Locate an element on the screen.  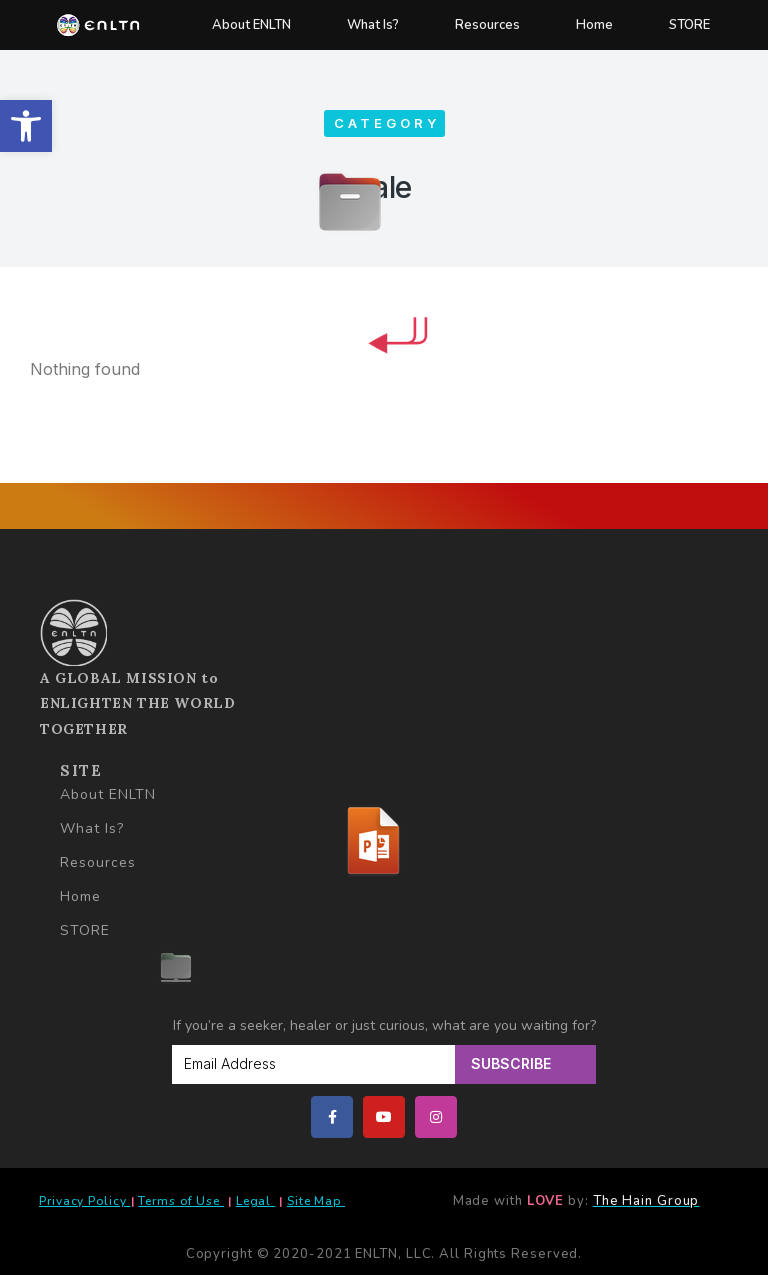
open the file manager is located at coordinates (350, 202).